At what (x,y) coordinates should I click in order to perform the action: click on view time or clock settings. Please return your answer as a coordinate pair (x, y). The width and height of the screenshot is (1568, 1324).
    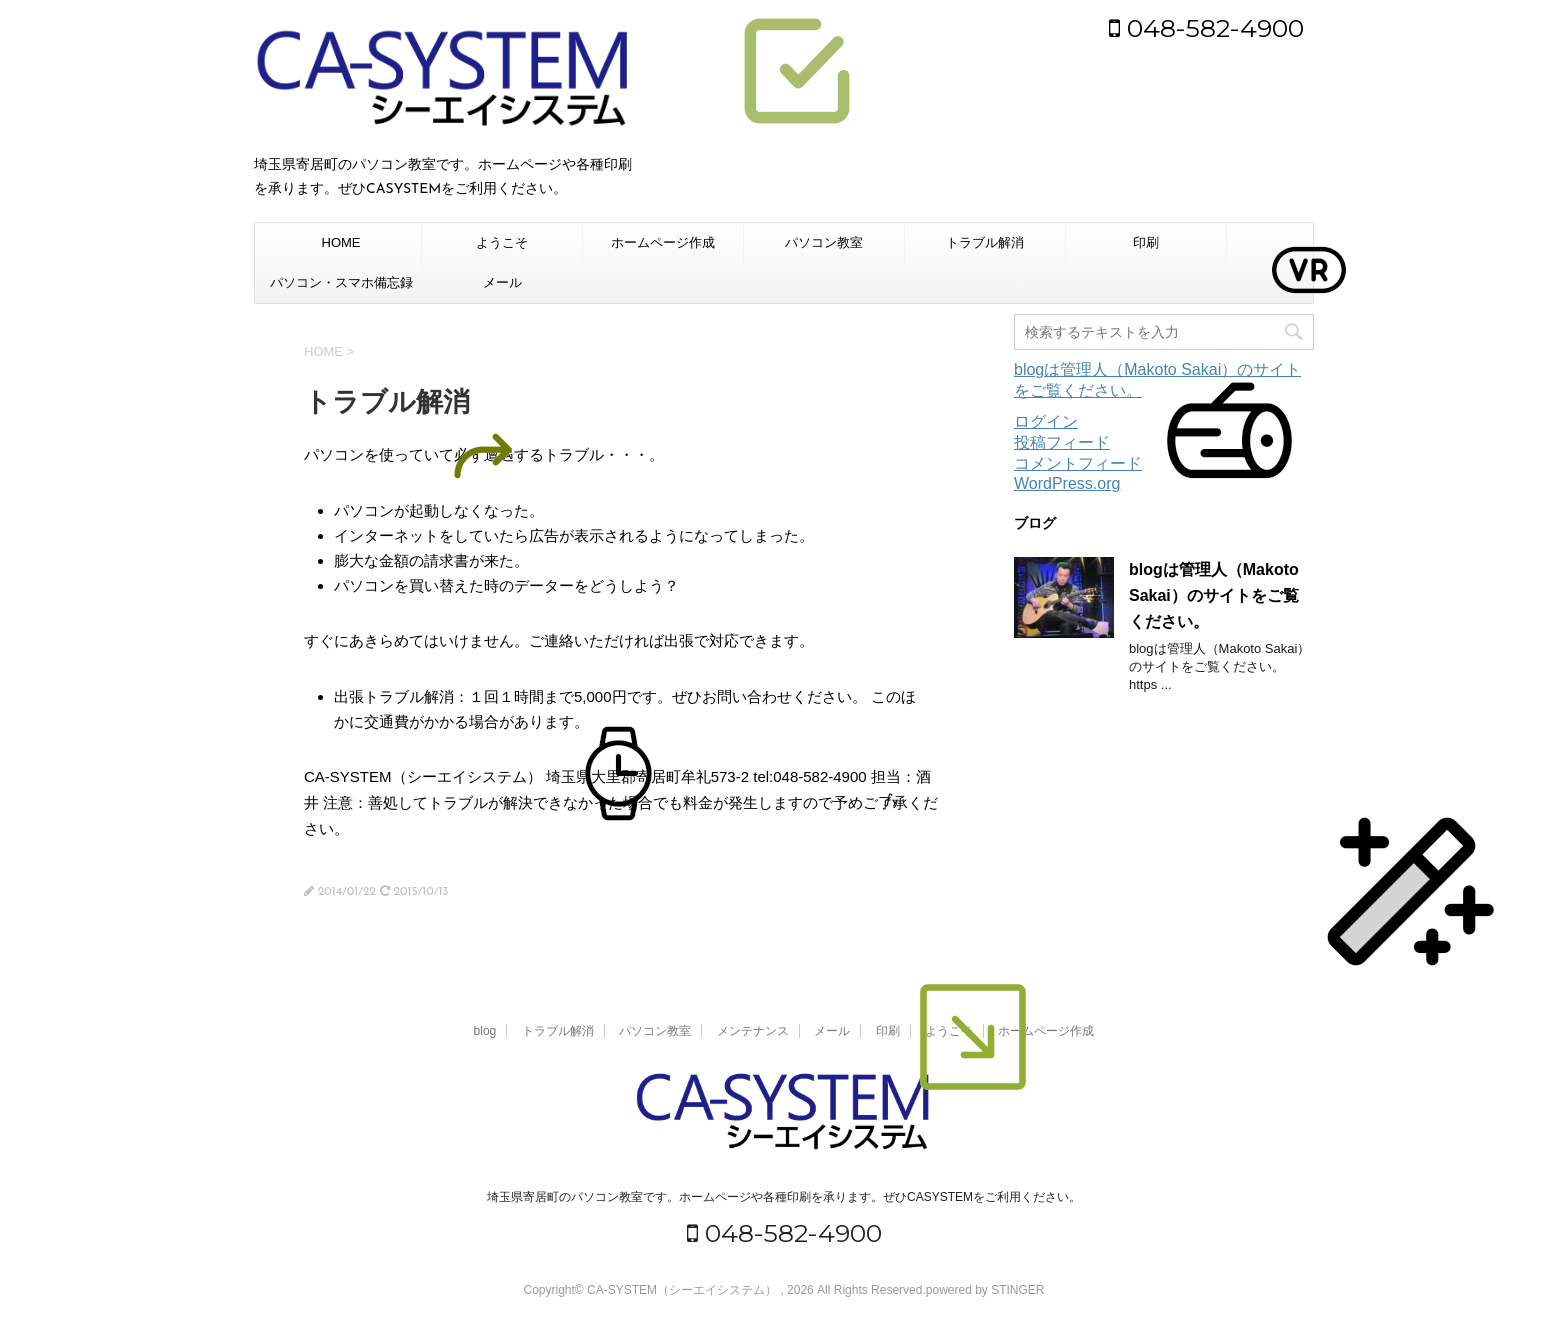
    Looking at the image, I should click on (618, 773).